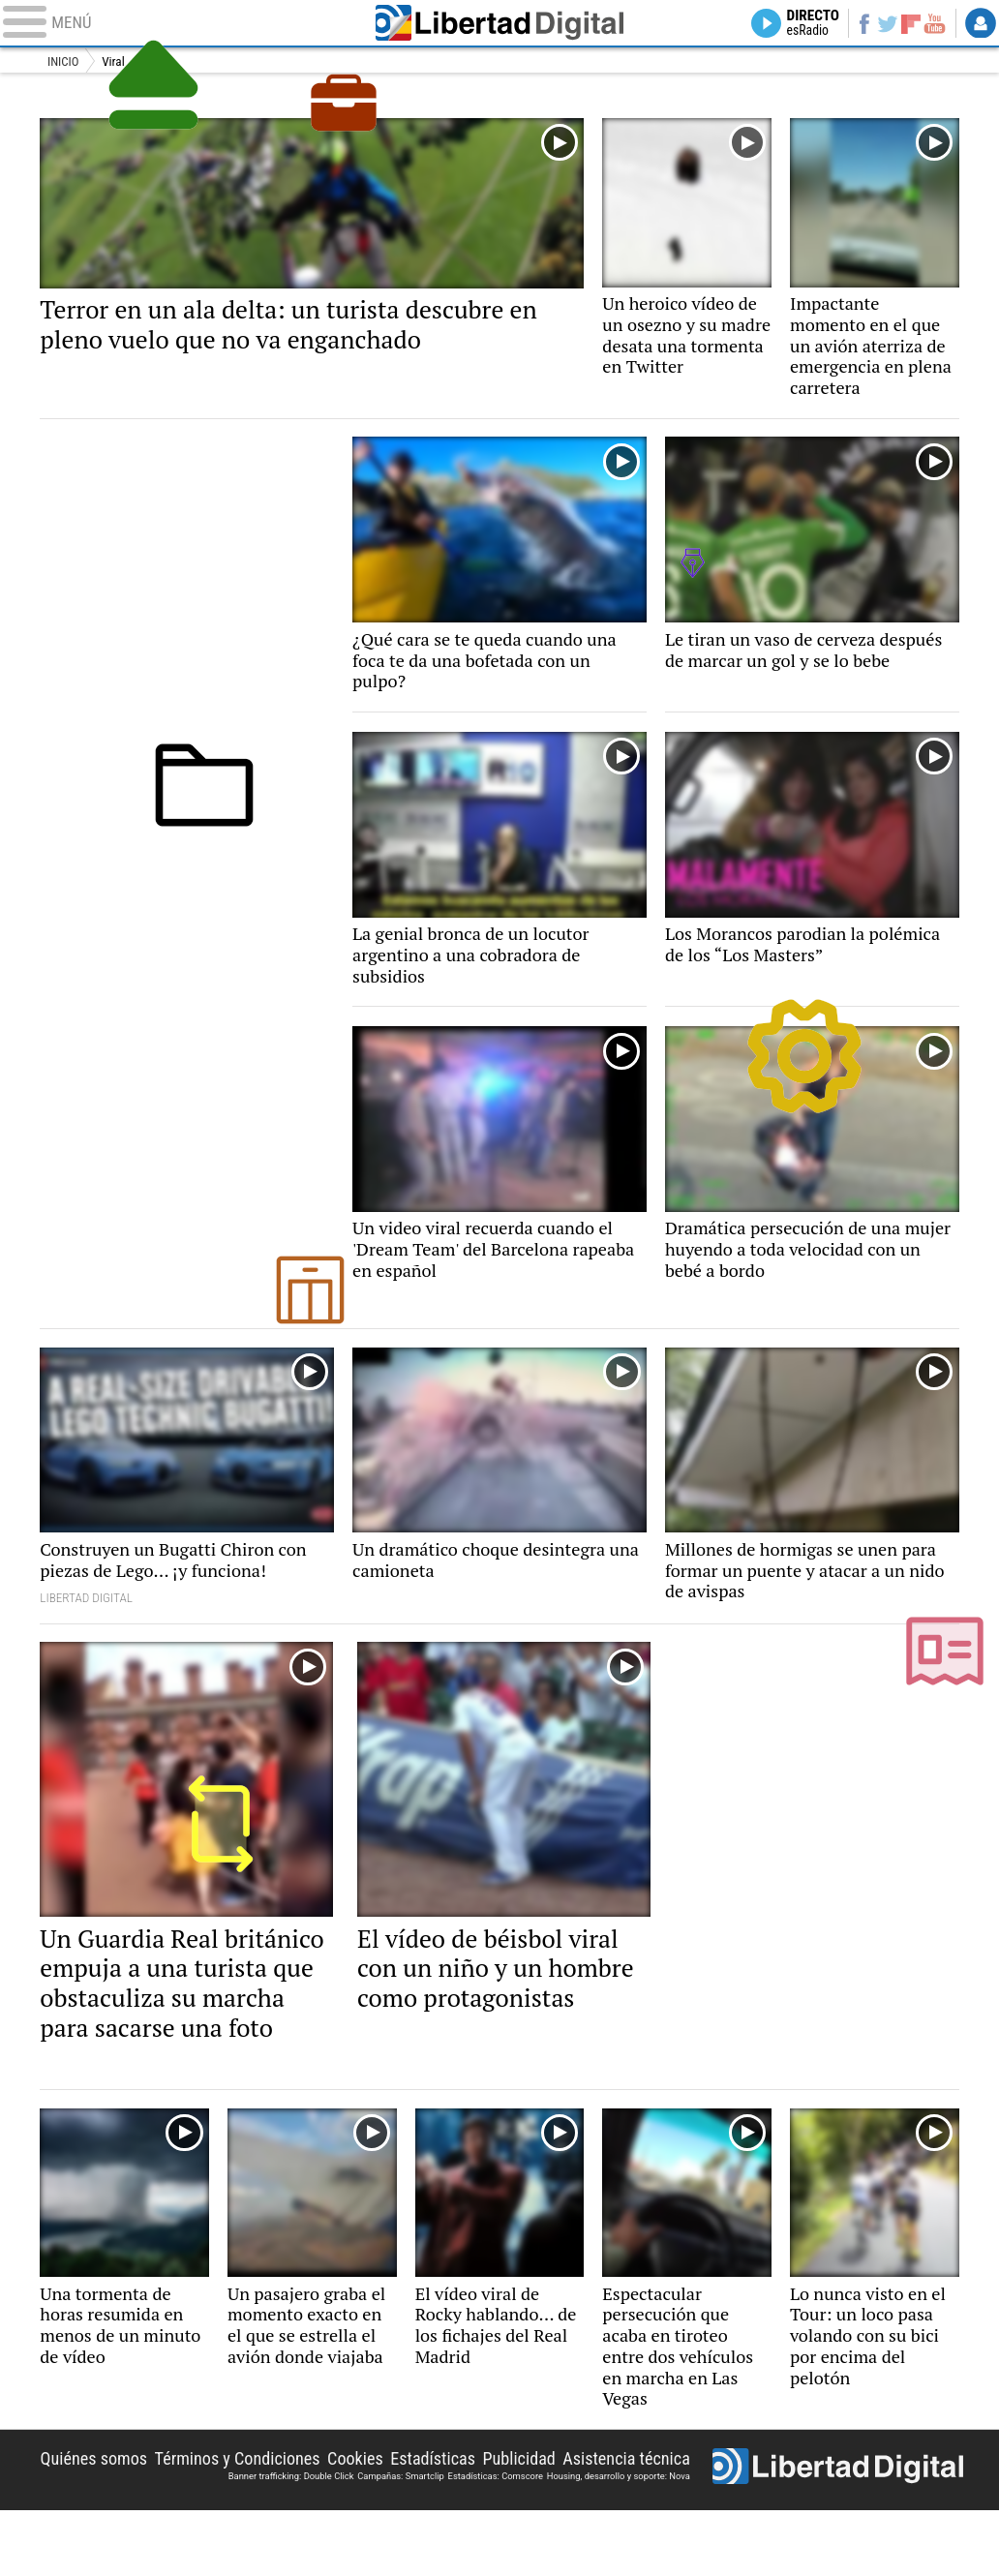  What do you see at coordinates (945, 1650) in the screenshot?
I see `view news article or clipping` at bounding box center [945, 1650].